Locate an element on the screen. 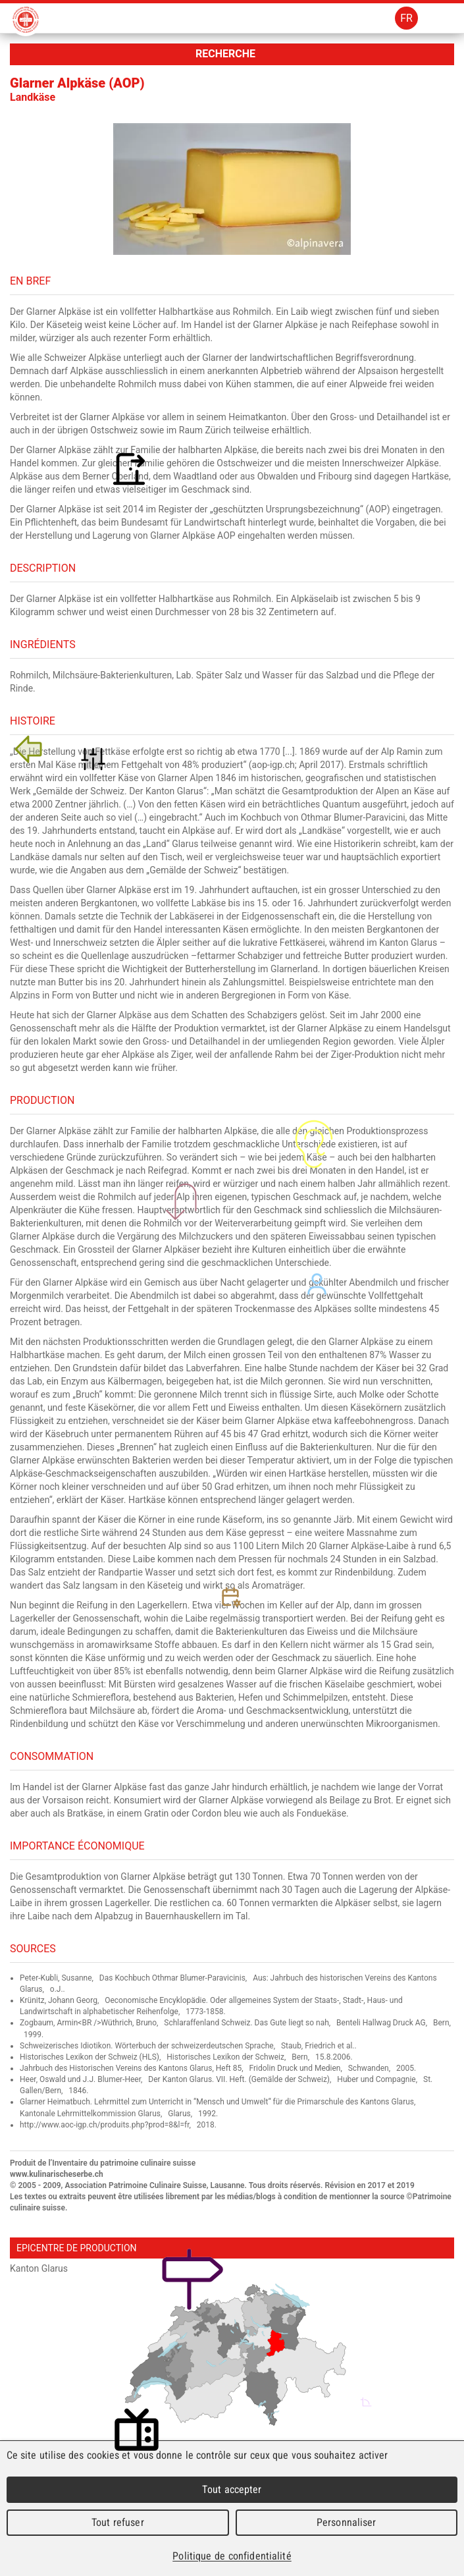  view your profile is located at coordinates (317, 1284).